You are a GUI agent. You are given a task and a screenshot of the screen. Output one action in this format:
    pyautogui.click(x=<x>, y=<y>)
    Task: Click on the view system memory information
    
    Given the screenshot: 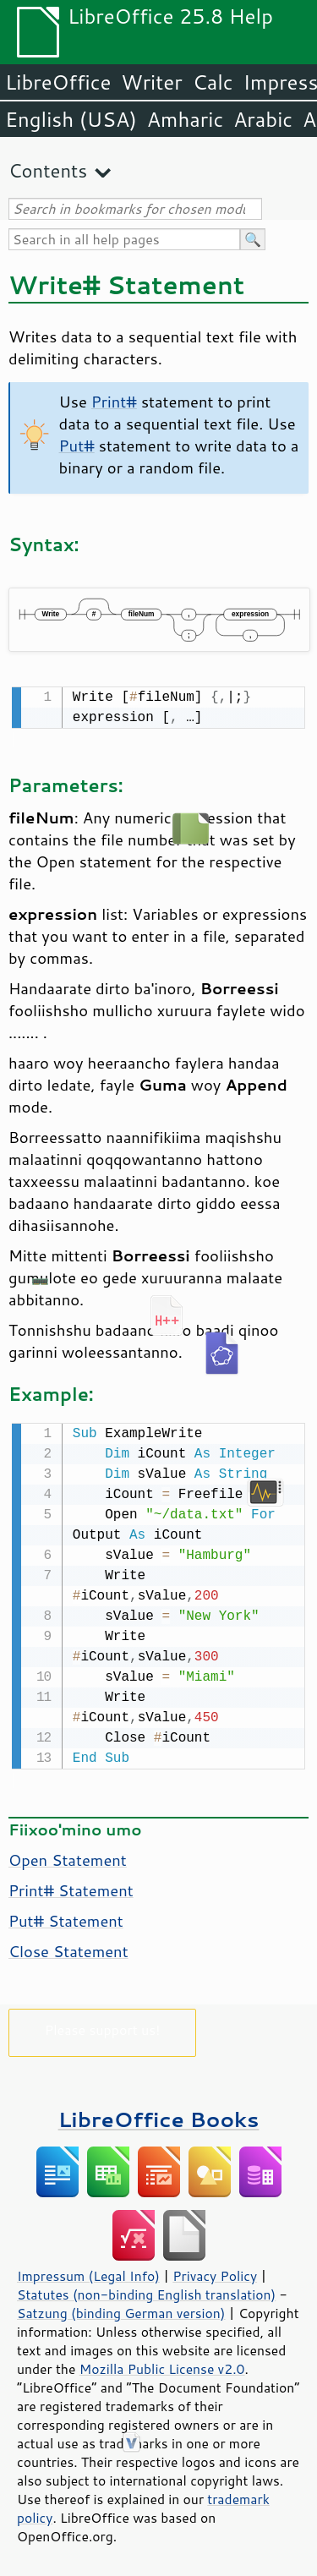 What is the action you would take?
    pyautogui.click(x=40, y=1282)
    